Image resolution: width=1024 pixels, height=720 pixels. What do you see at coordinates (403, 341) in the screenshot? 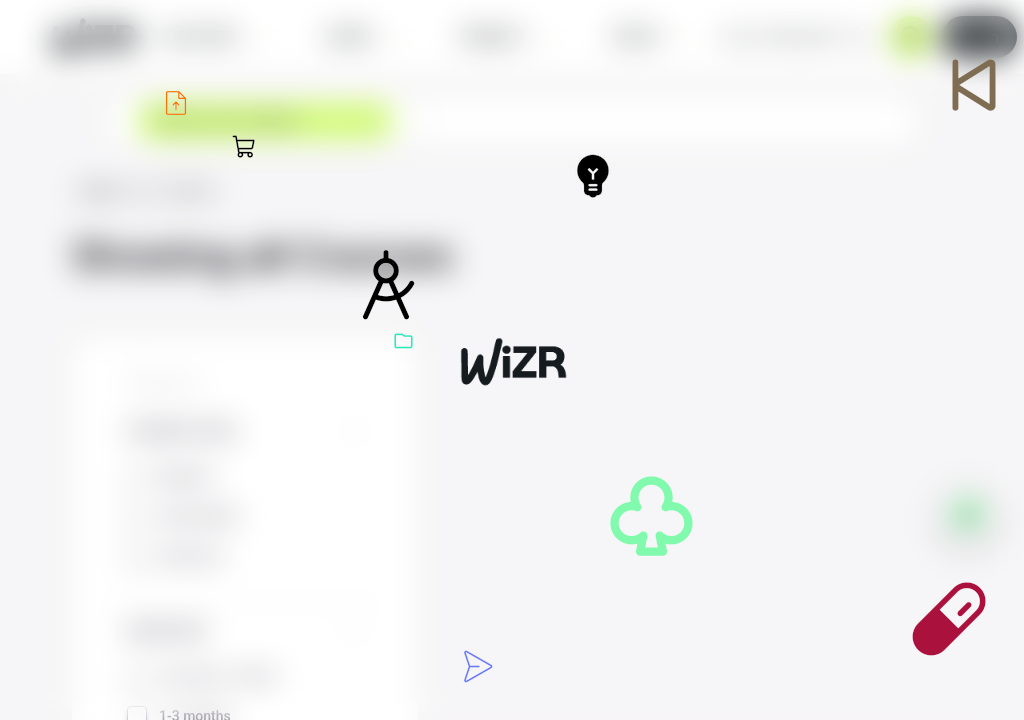
I see `open folder to view files` at bounding box center [403, 341].